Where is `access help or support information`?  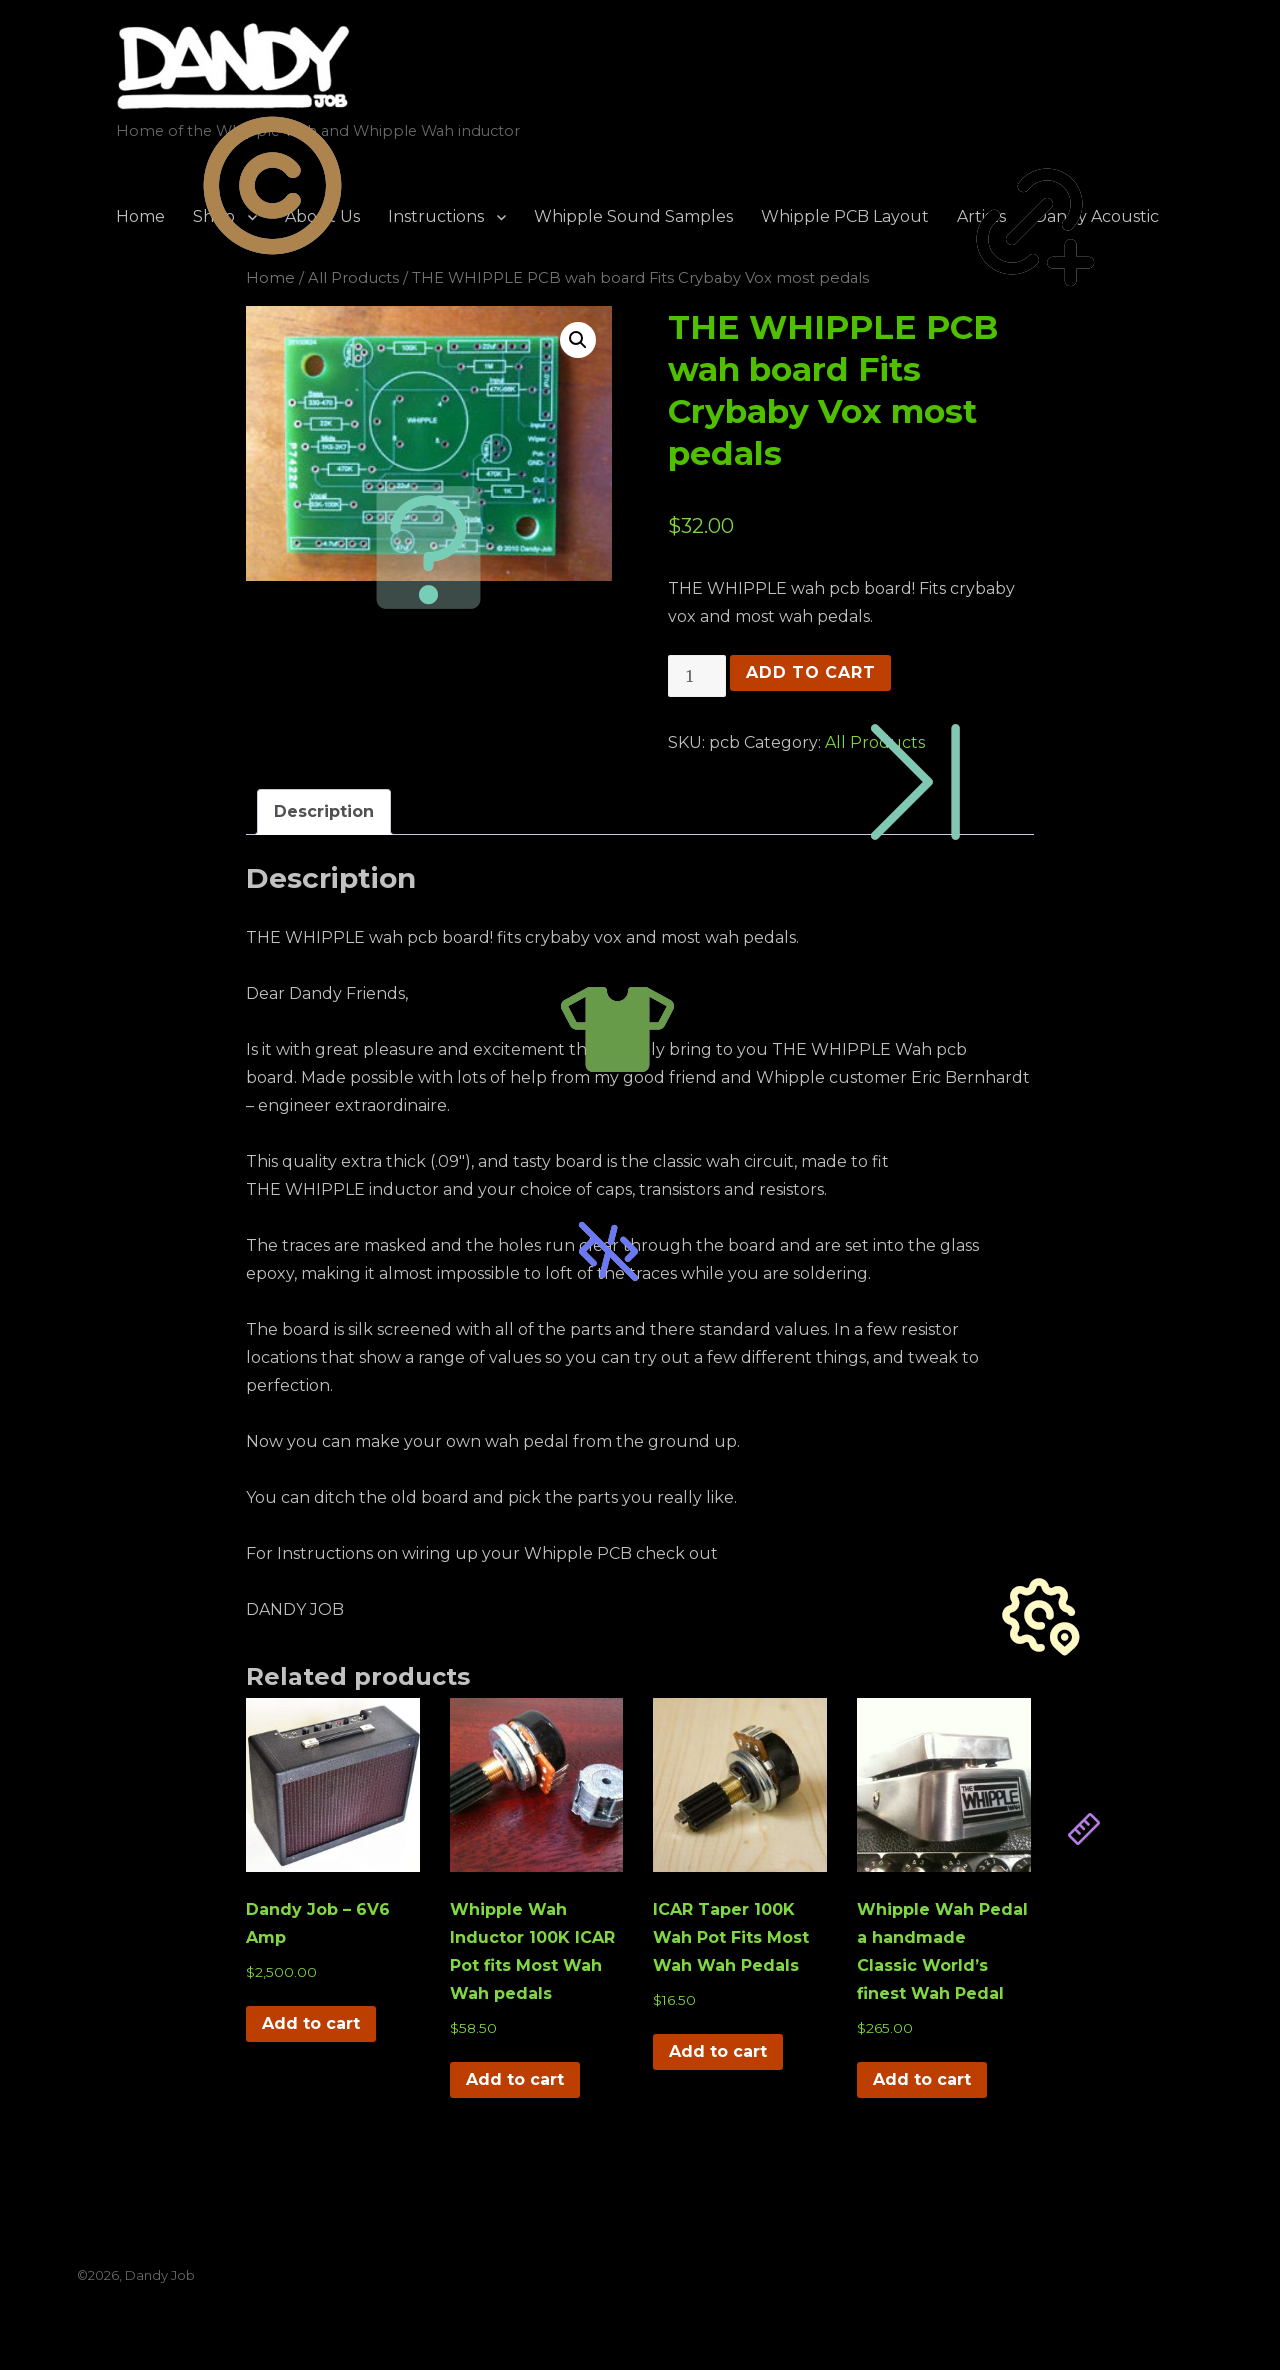
access help or support information is located at coordinates (428, 547).